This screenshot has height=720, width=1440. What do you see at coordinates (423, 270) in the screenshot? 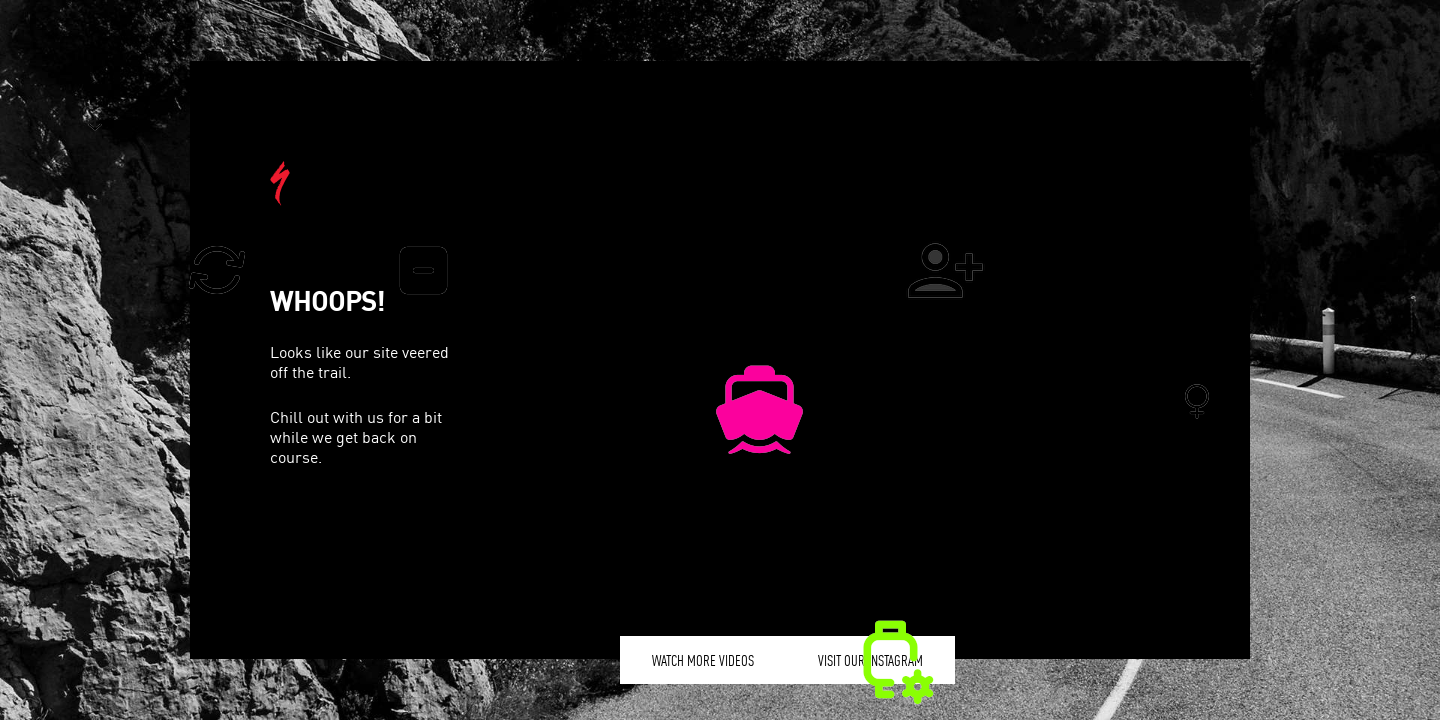
I see `remove or delete an item` at bounding box center [423, 270].